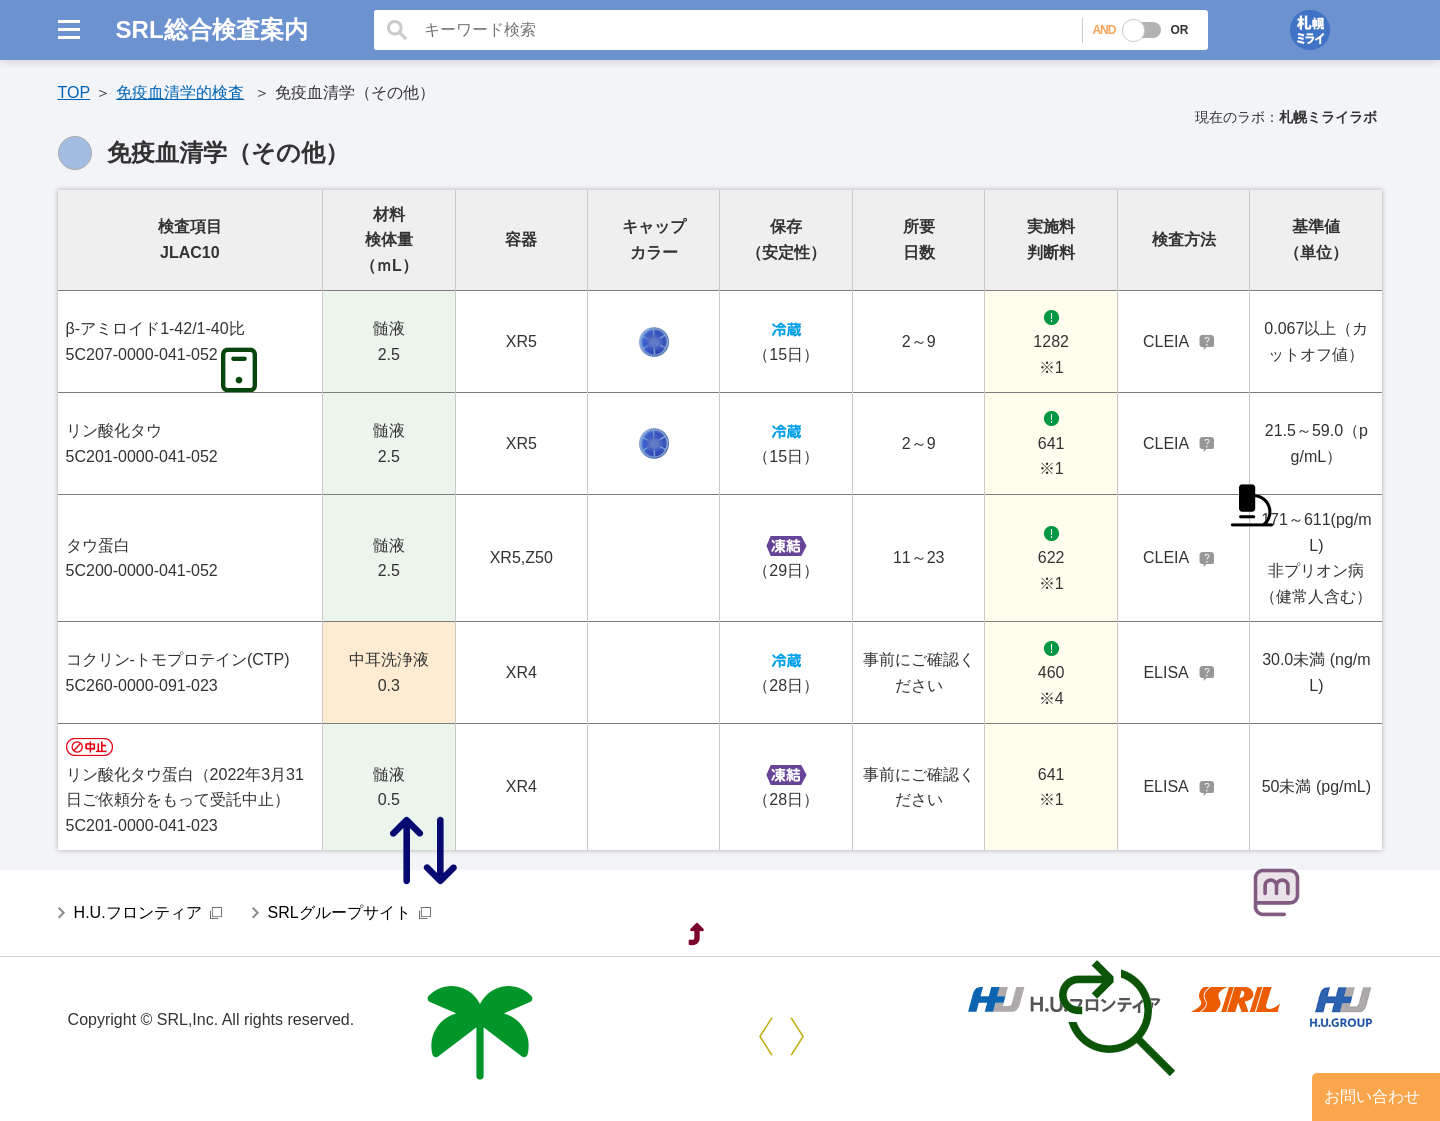 The height and width of the screenshot is (1121, 1440). What do you see at coordinates (1252, 507) in the screenshot?
I see `access research or laboratory tools` at bounding box center [1252, 507].